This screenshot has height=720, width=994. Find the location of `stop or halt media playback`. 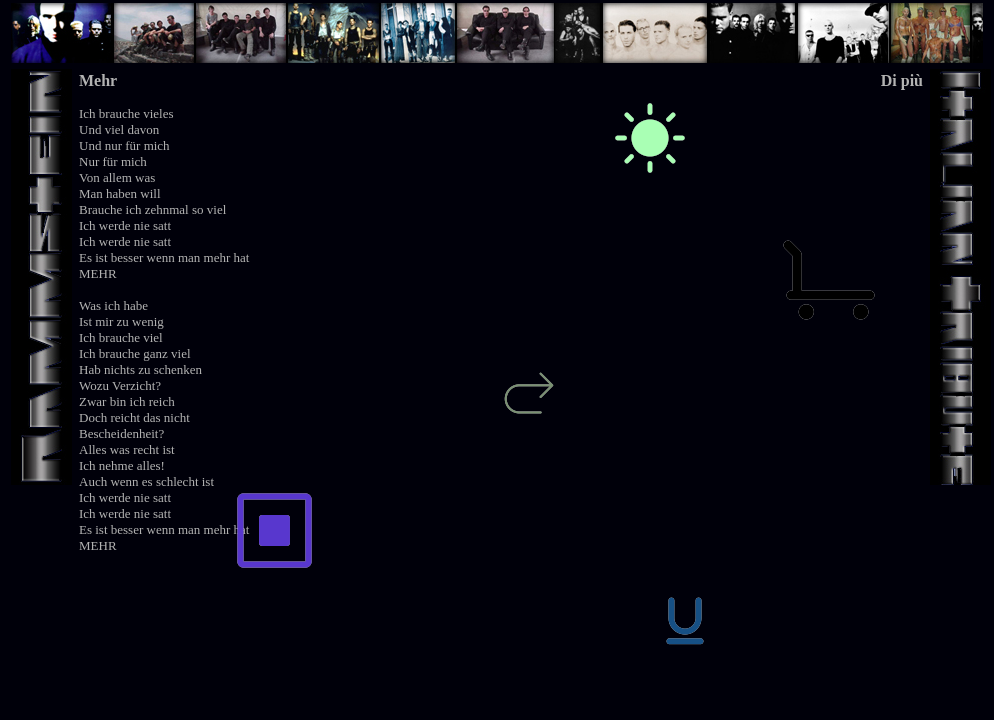

stop or halt media playback is located at coordinates (274, 530).